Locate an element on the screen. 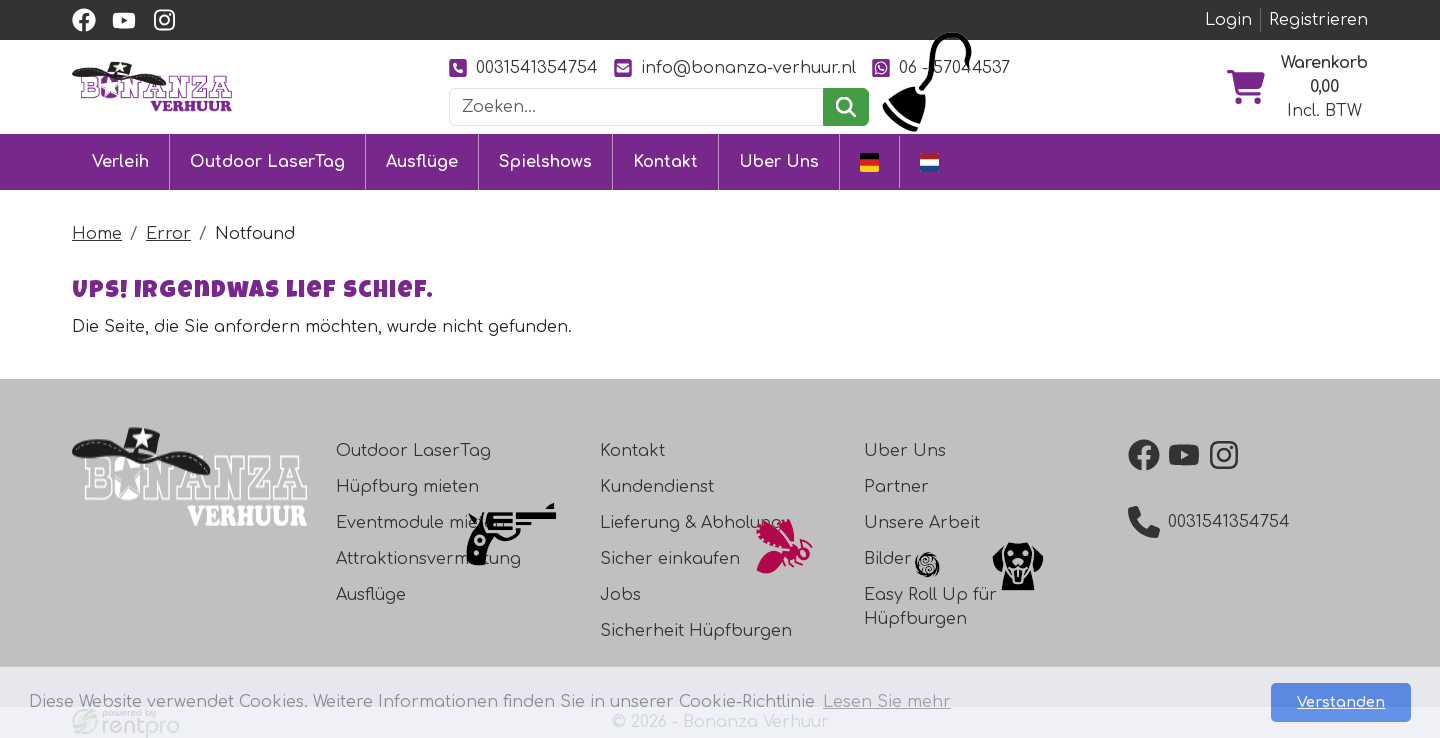 The image size is (1440, 738). view pet profile or pet-related features is located at coordinates (1018, 565).